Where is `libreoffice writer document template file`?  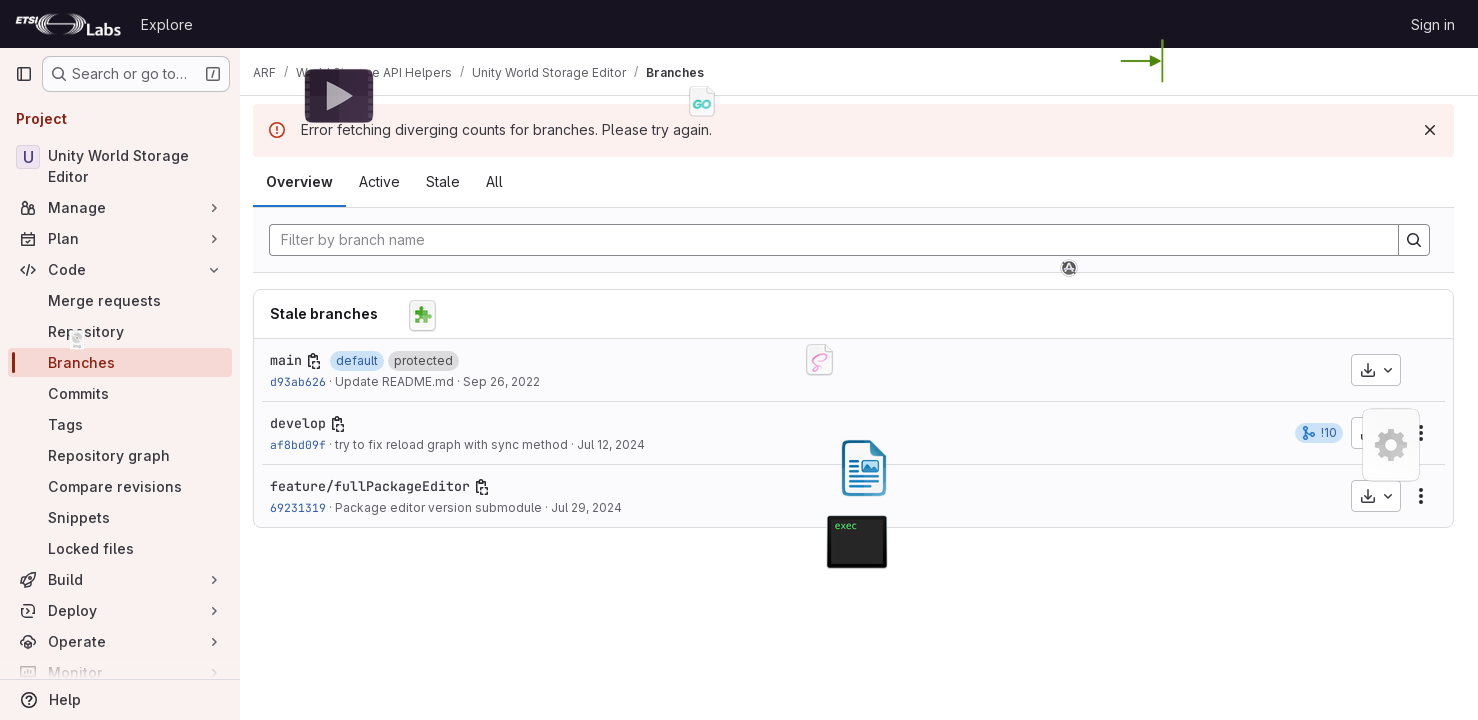
libreoffice writer document template file is located at coordinates (864, 468).